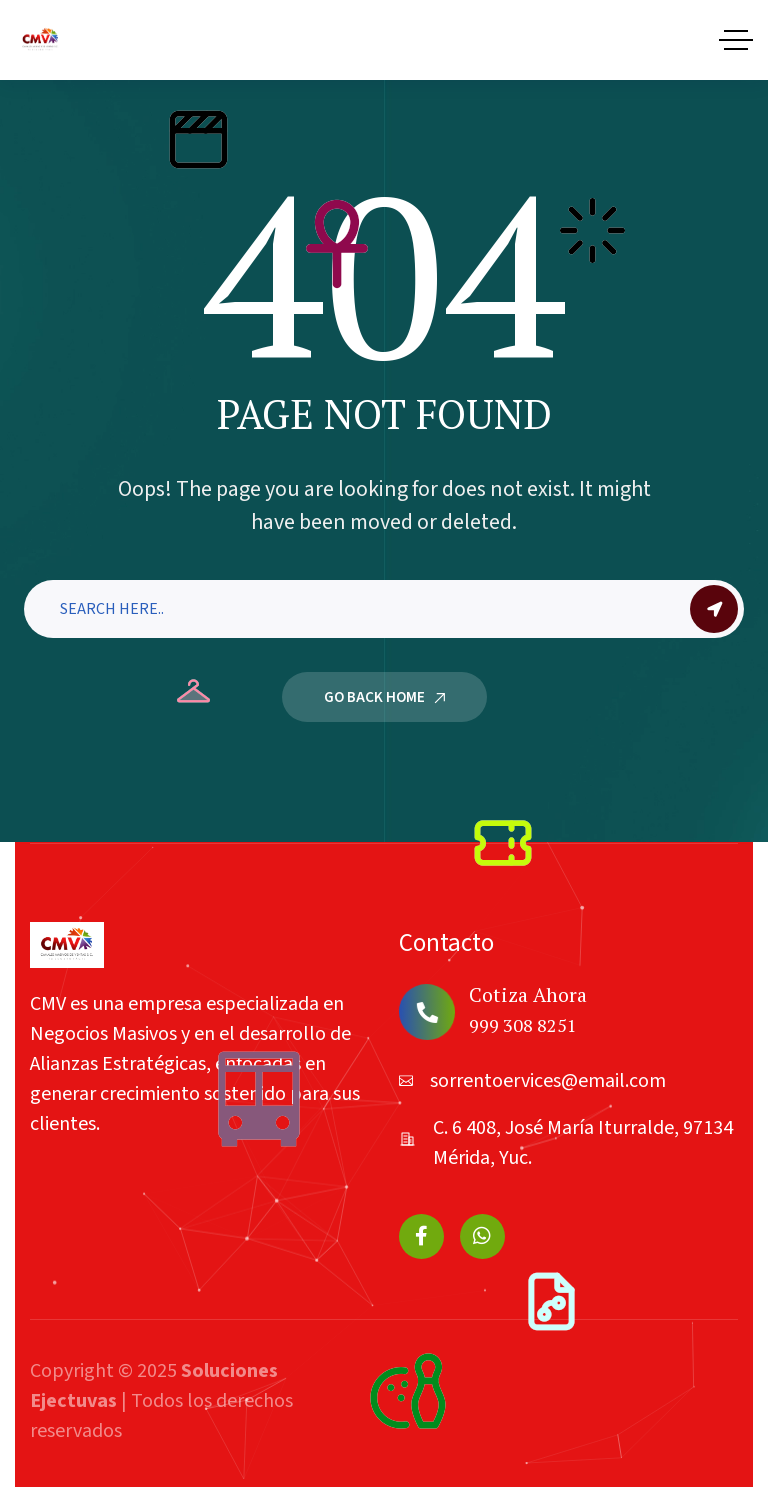 This screenshot has height=1494, width=768. I want to click on content is loading, so click(592, 230).